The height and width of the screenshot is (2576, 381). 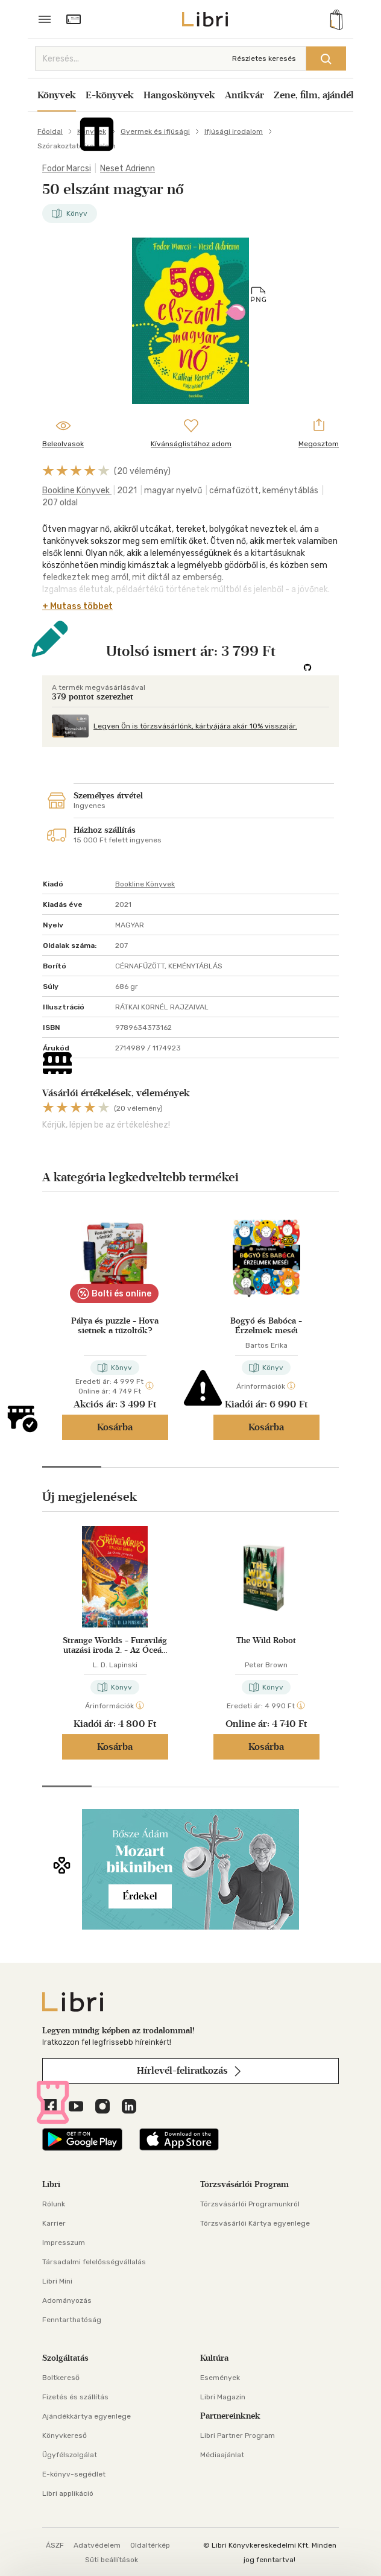 What do you see at coordinates (22, 1417) in the screenshot?
I see `bridge inspection verified or approved` at bounding box center [22, 1417].